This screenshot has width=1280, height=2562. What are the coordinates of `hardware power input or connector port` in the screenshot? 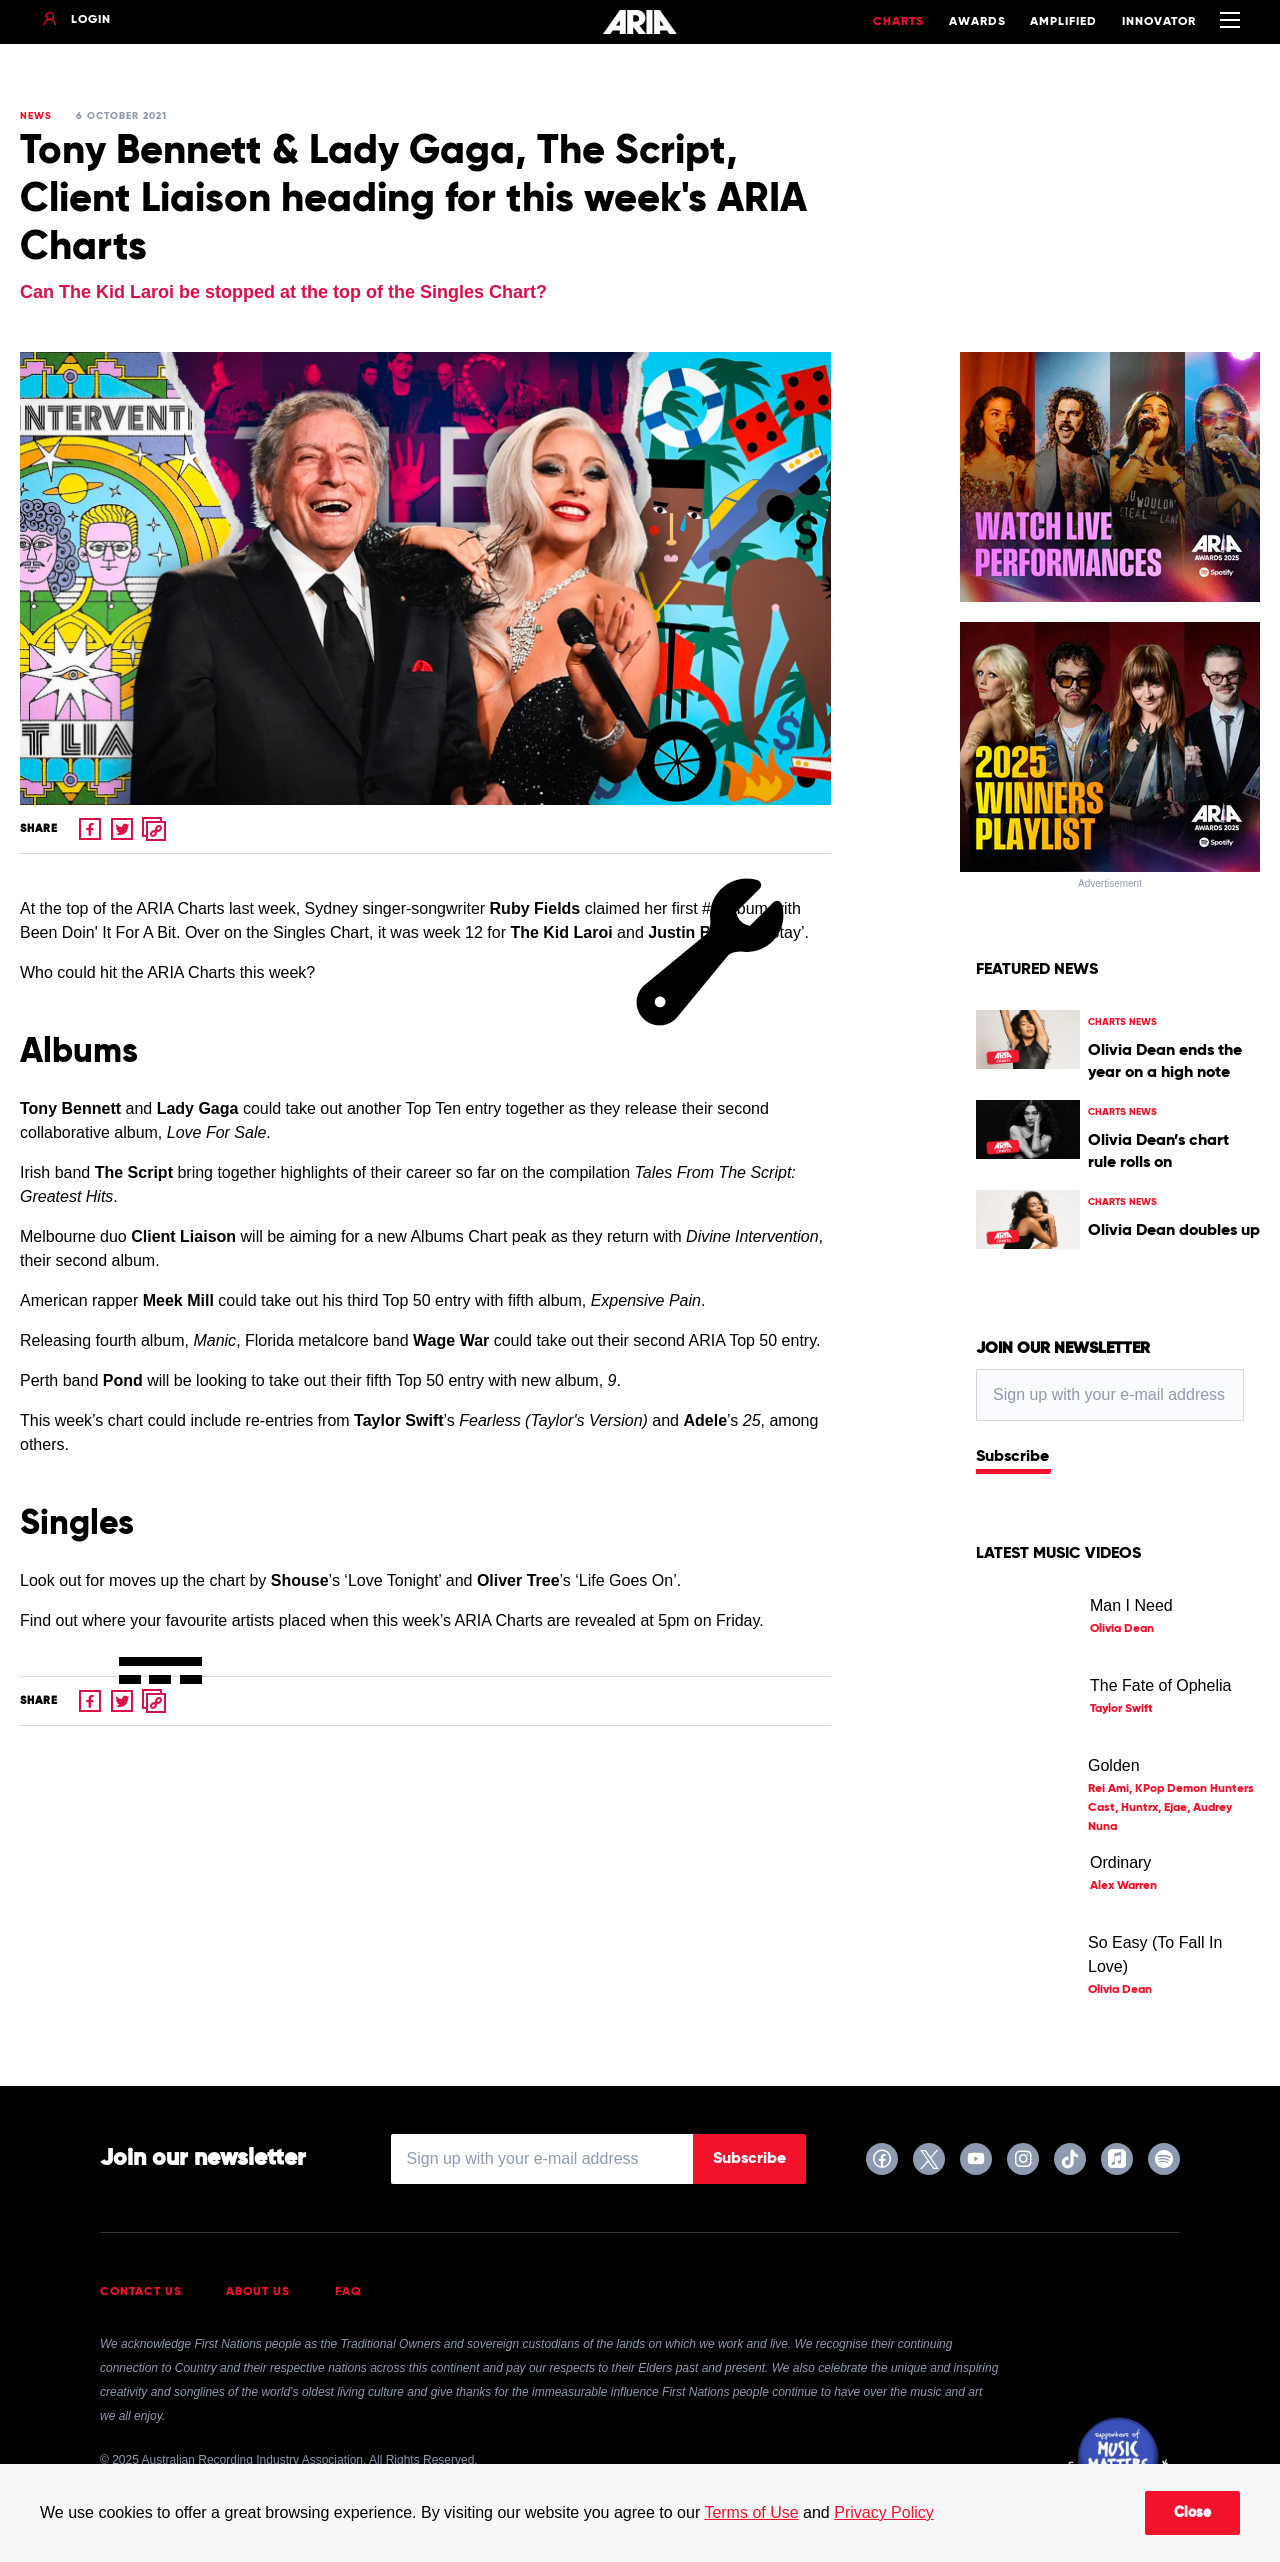 It's located at (162, 1670).